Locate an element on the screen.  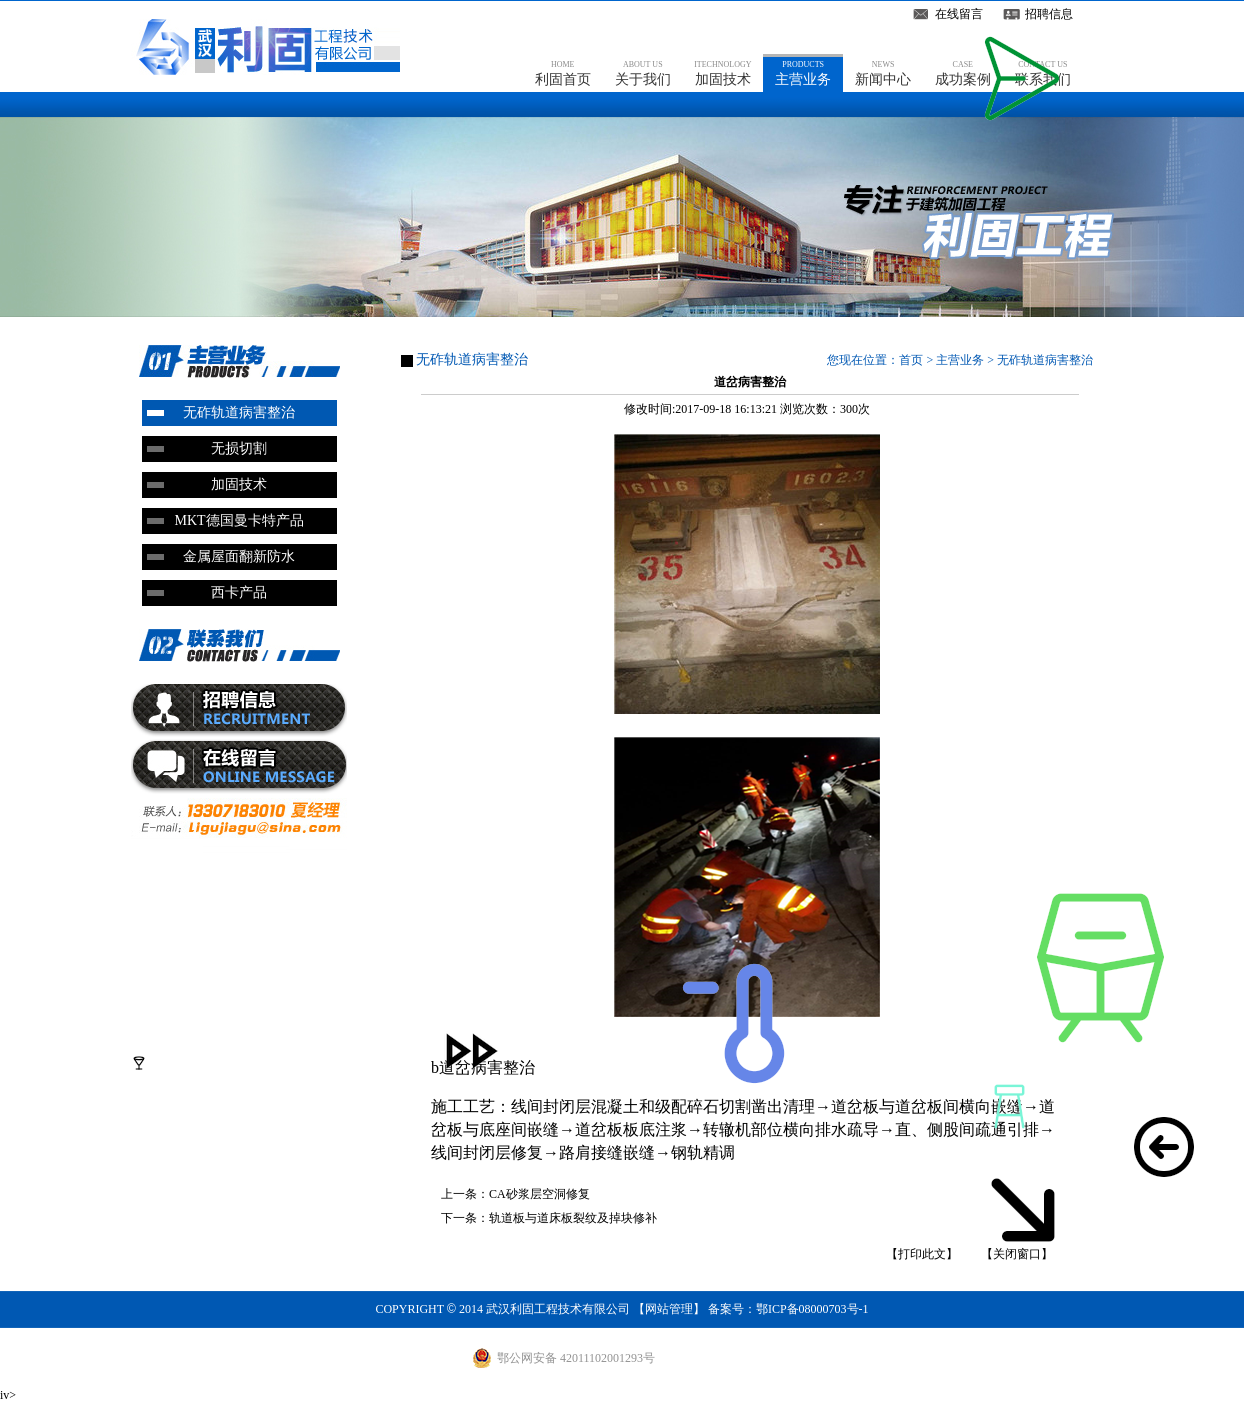
browse furniture or seating options is located at coordinates (1009, 1106).